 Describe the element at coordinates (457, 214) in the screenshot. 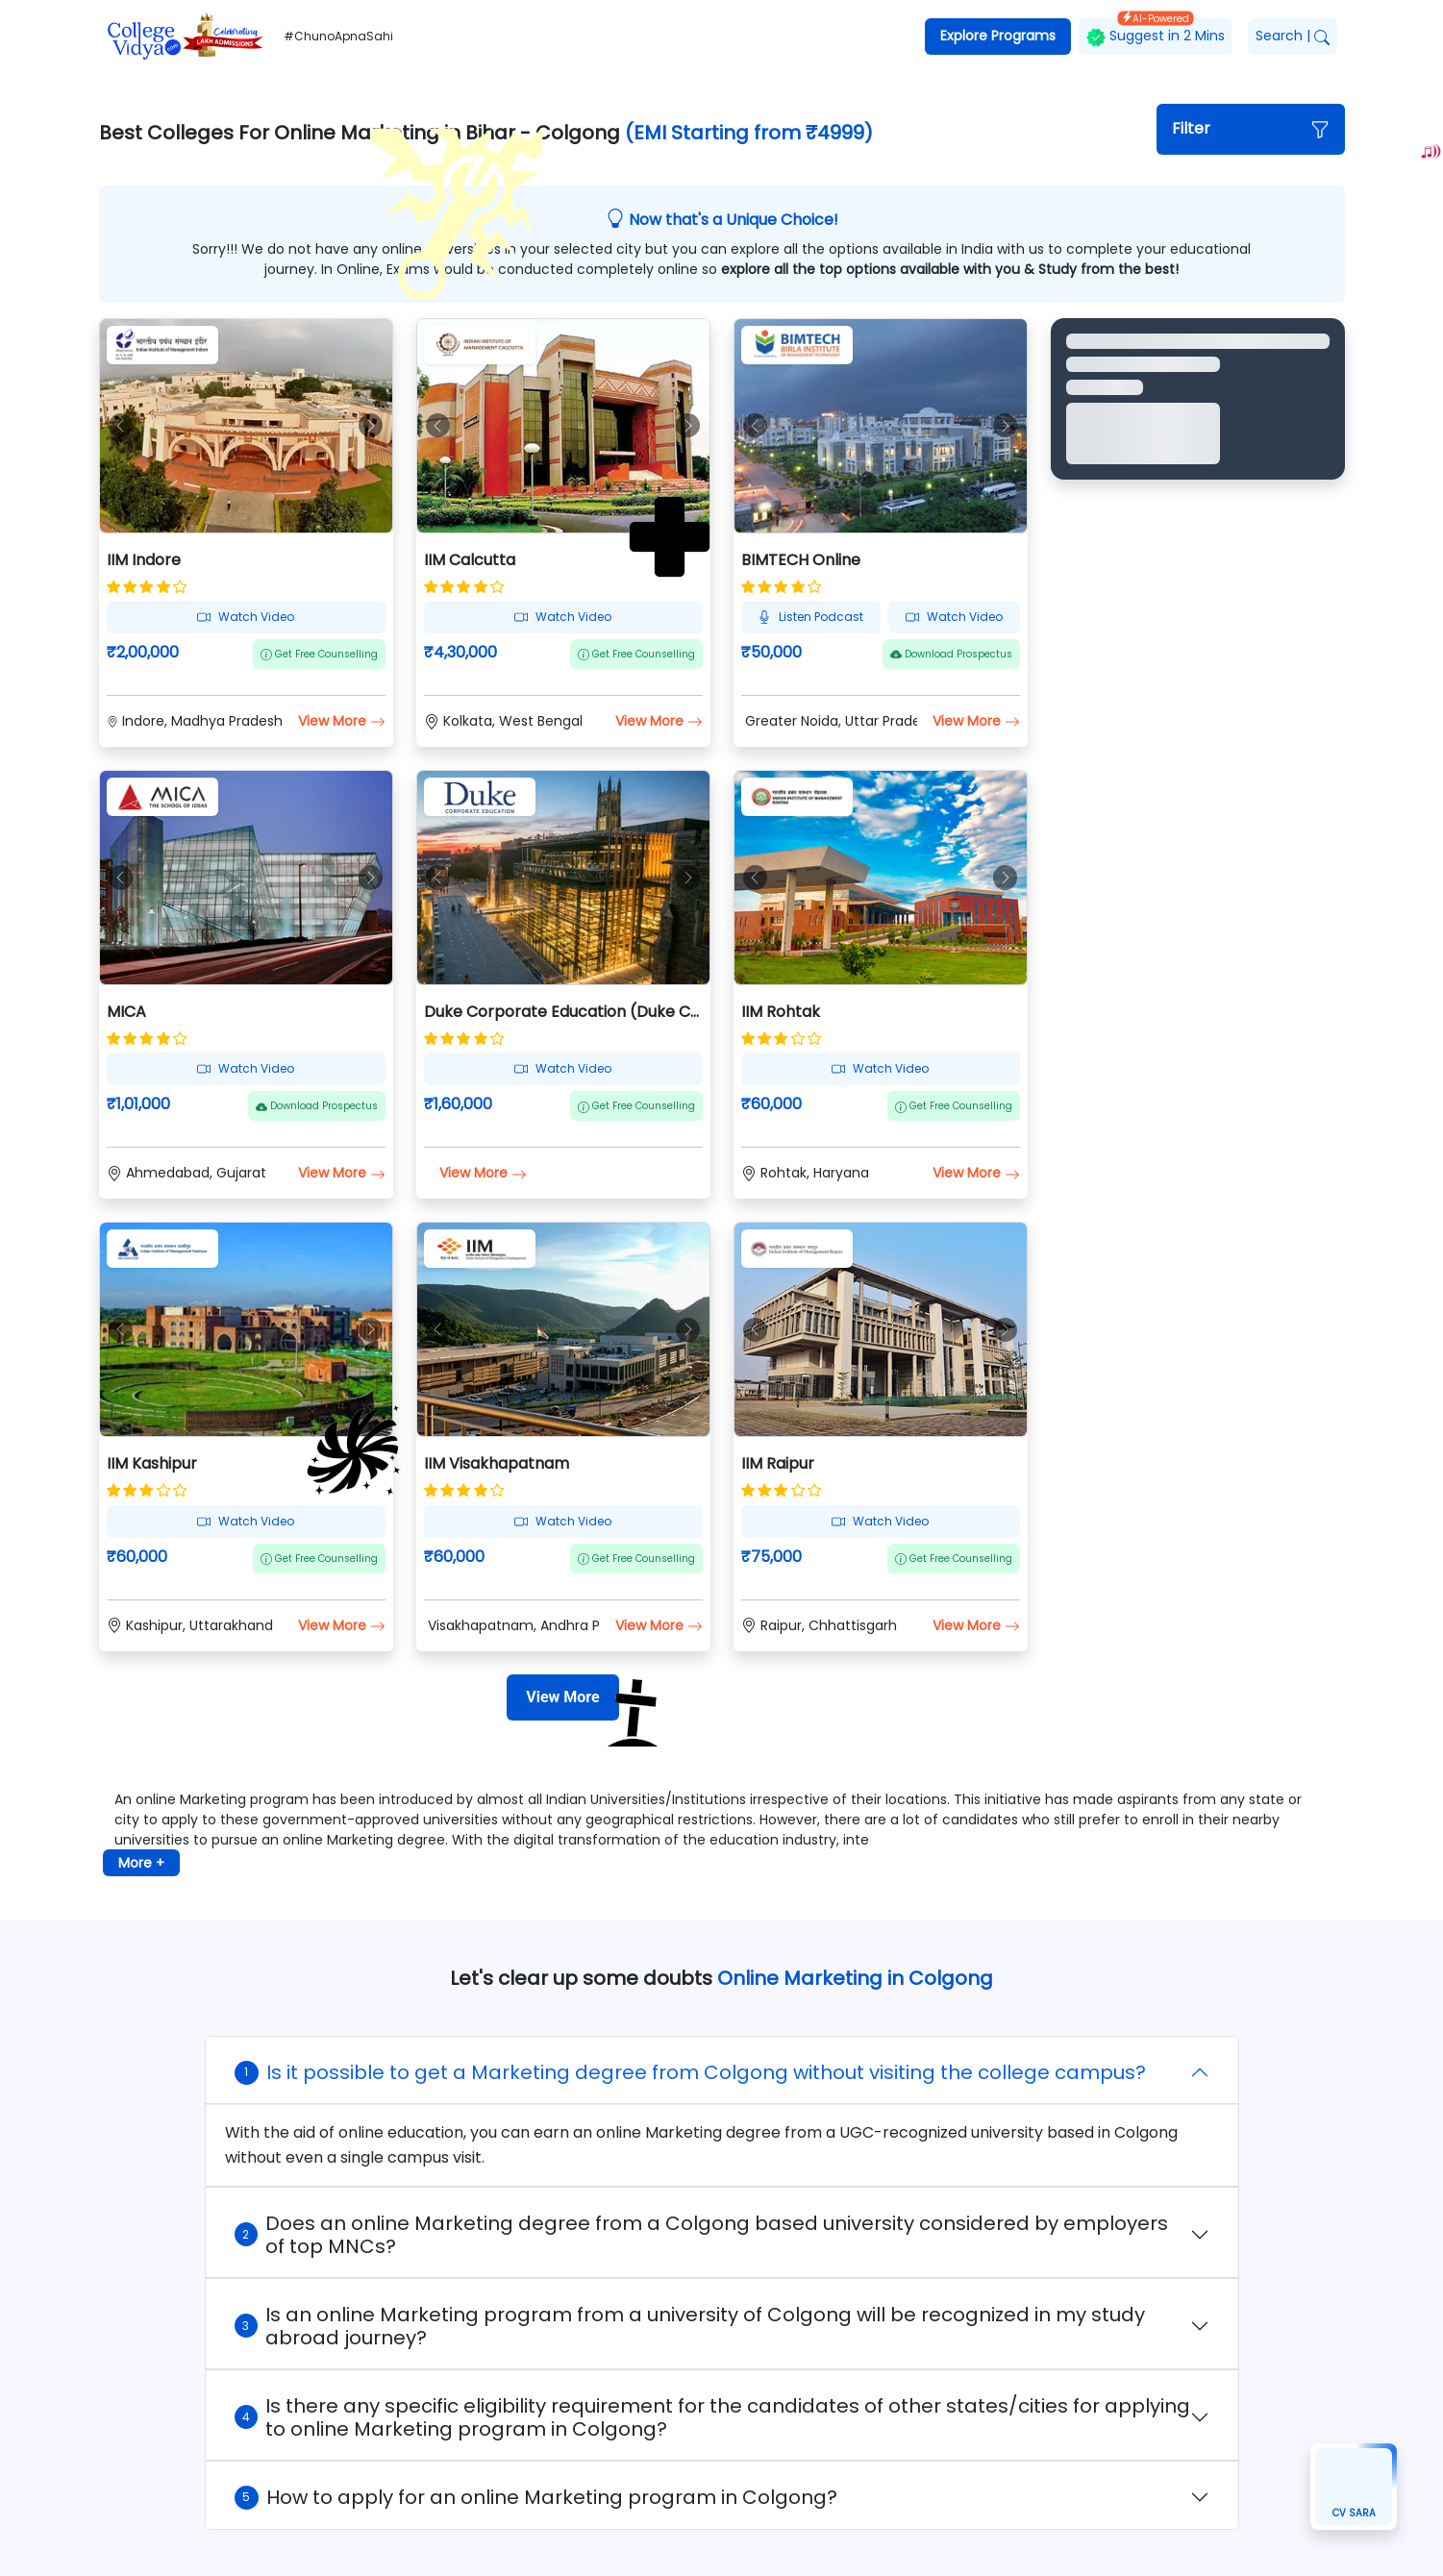

I see `access quick repair or maintenance tools` at that location.